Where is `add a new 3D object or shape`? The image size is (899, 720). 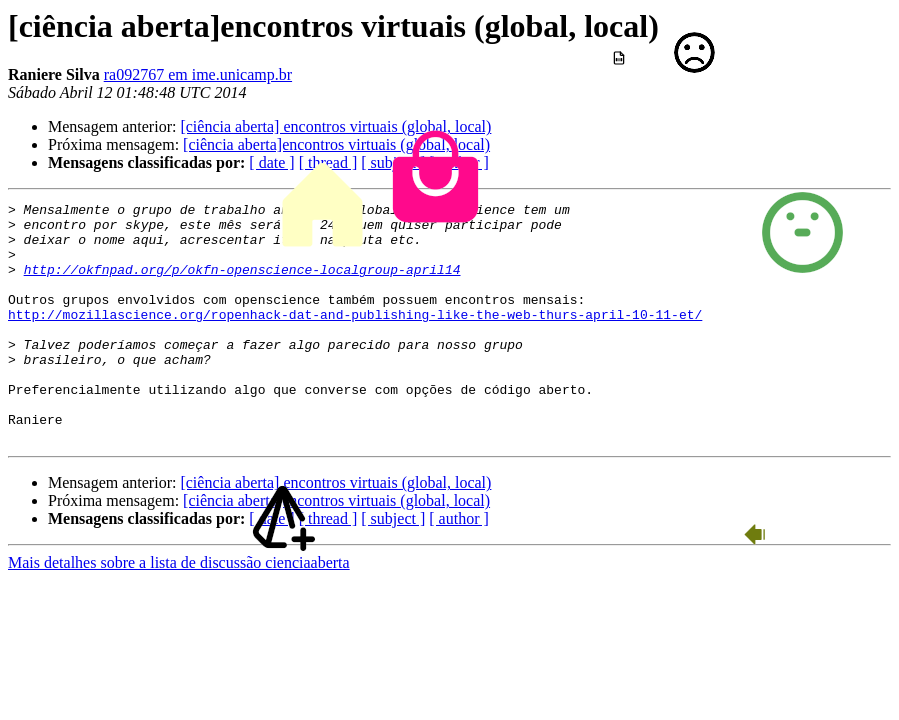 add a new 3D object or shape is located at coordinates (282, 518).